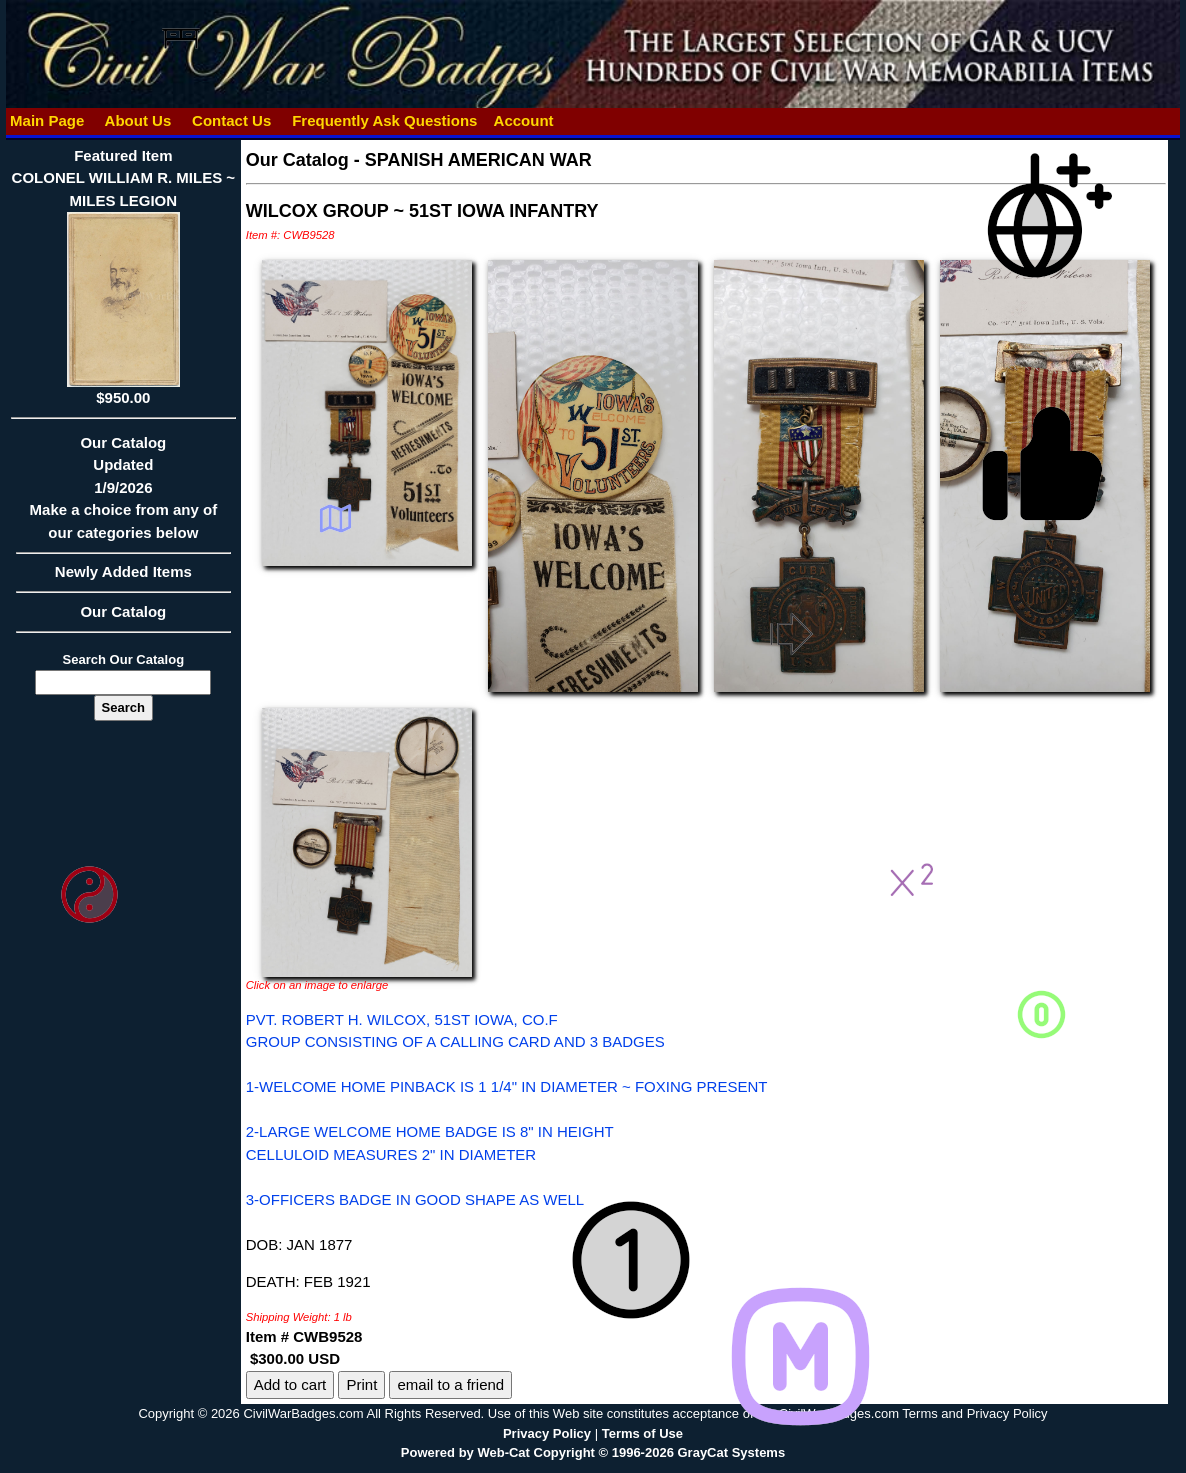 The width and height of the screenshot is (1186, 1473). What do you see at coordinates (181, 38) in the screenshot?
I see `access workspace or office settings` at bounding box center [181, 38].